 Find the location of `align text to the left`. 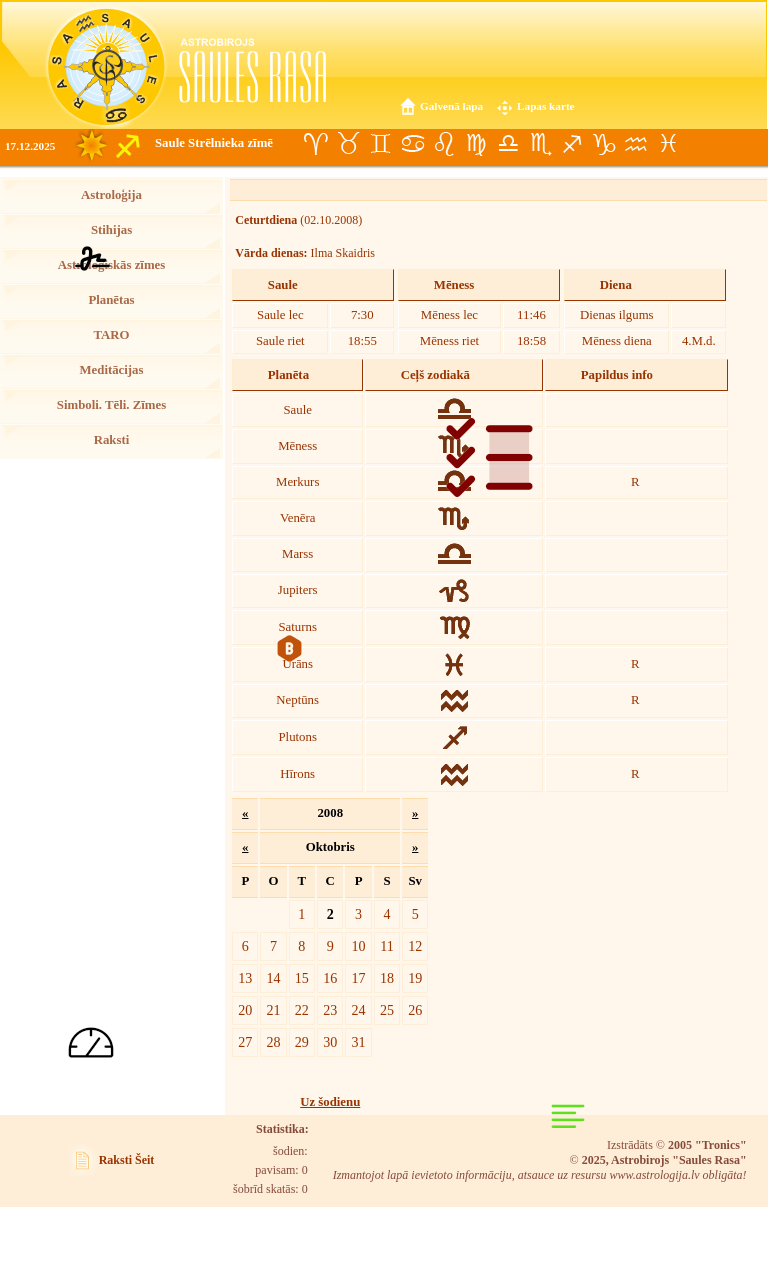

align text to the left is located at coordinates (568, 1117).